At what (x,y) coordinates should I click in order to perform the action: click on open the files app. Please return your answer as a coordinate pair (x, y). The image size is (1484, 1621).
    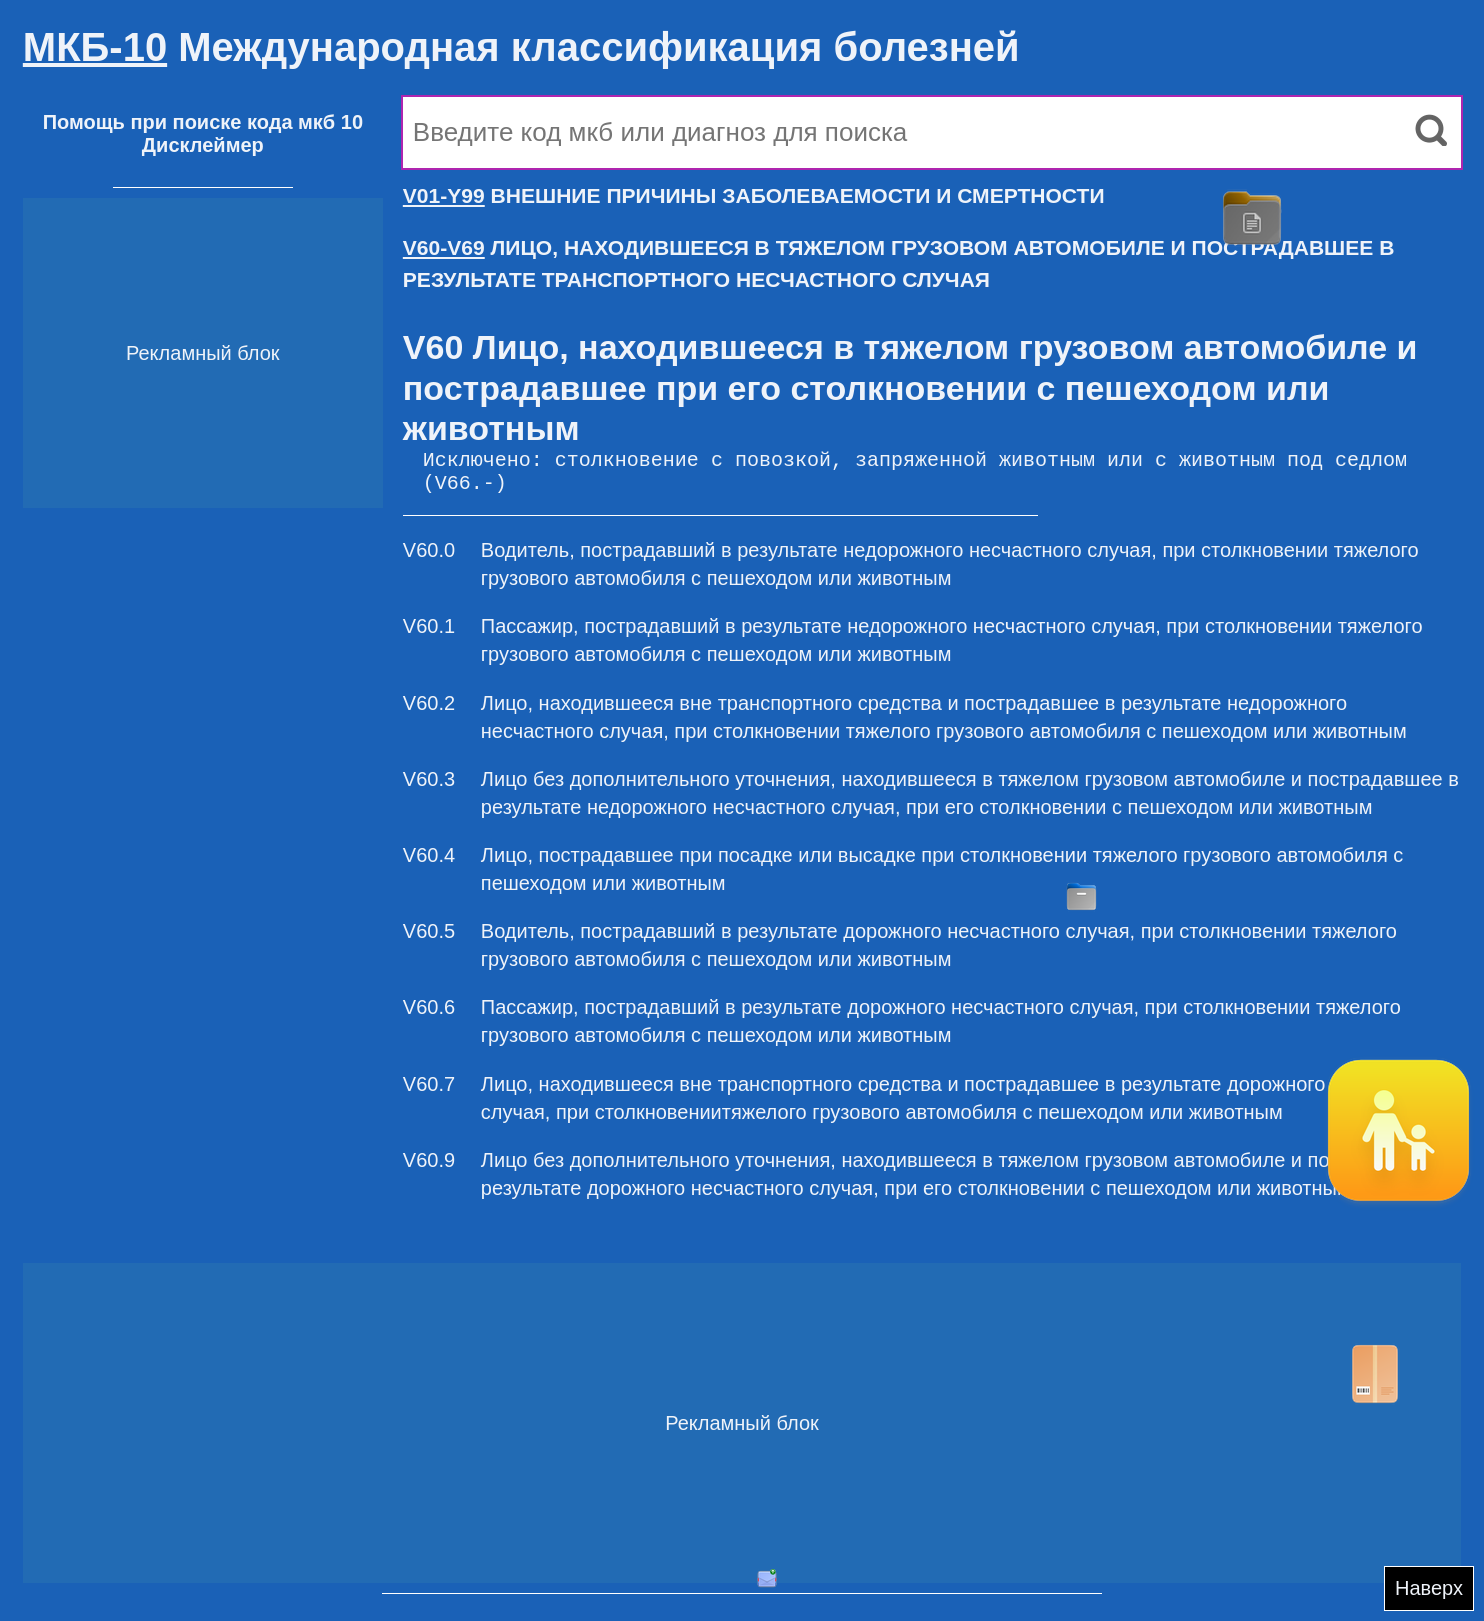
    Looking at the image, I should click on (1081, 896).